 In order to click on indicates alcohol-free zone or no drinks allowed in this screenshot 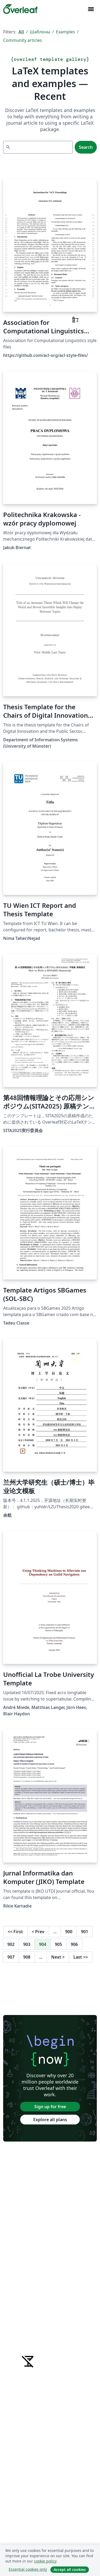, I will do `click(28, 2361)`.